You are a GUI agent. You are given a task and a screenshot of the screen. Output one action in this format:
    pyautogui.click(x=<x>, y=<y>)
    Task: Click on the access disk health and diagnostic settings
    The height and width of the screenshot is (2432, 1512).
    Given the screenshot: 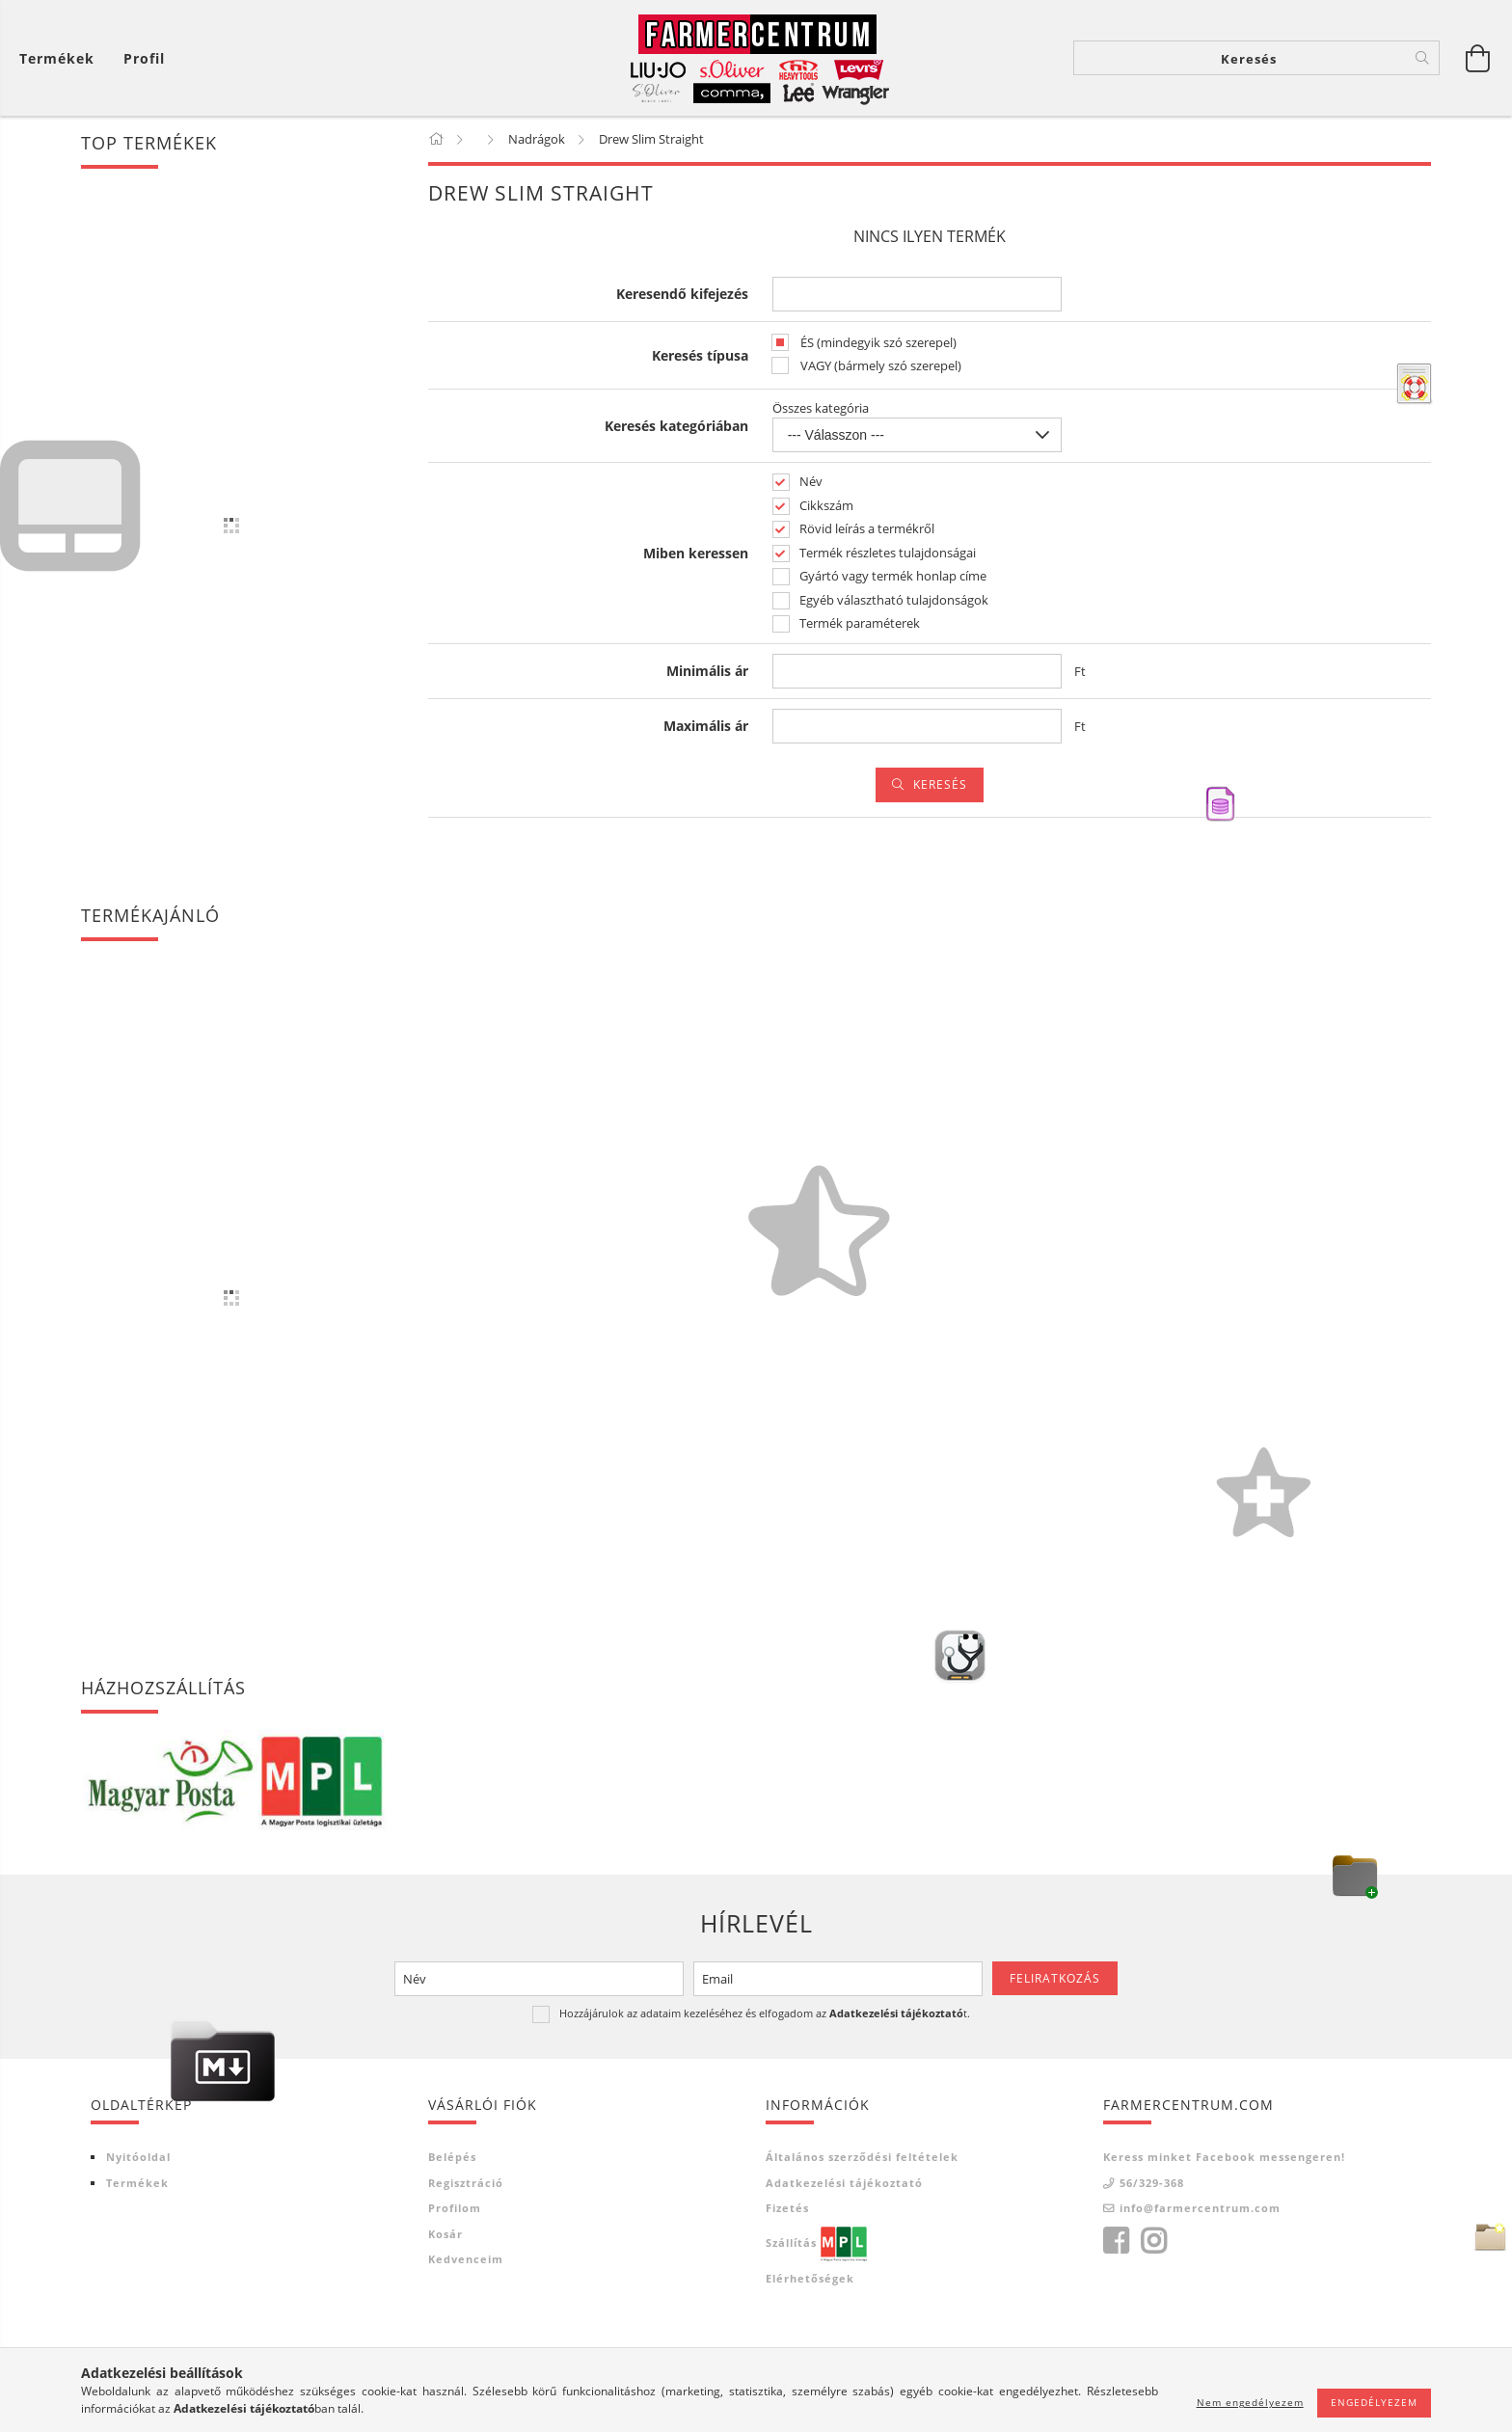 What is the action you would take?
    pyautogui.click(x=959, y=1656)
    